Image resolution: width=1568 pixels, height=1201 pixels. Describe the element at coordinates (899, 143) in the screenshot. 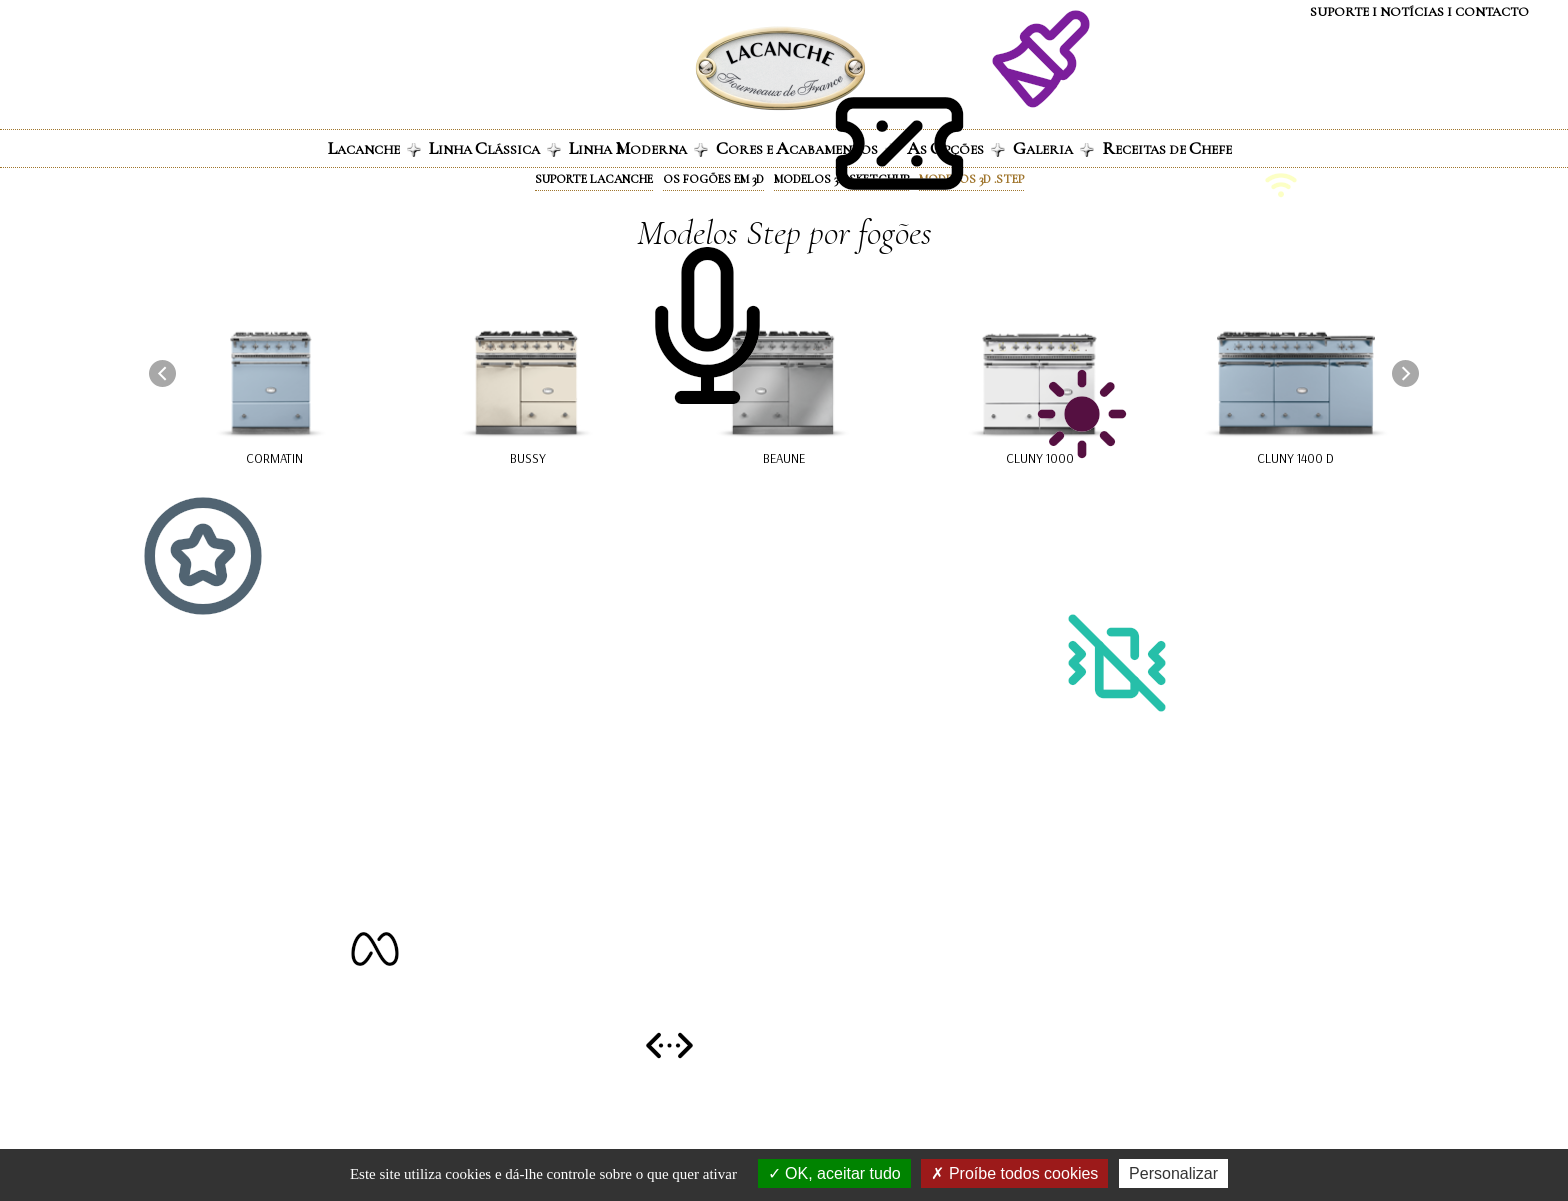

I see `apply a discount or promo code` at that location.